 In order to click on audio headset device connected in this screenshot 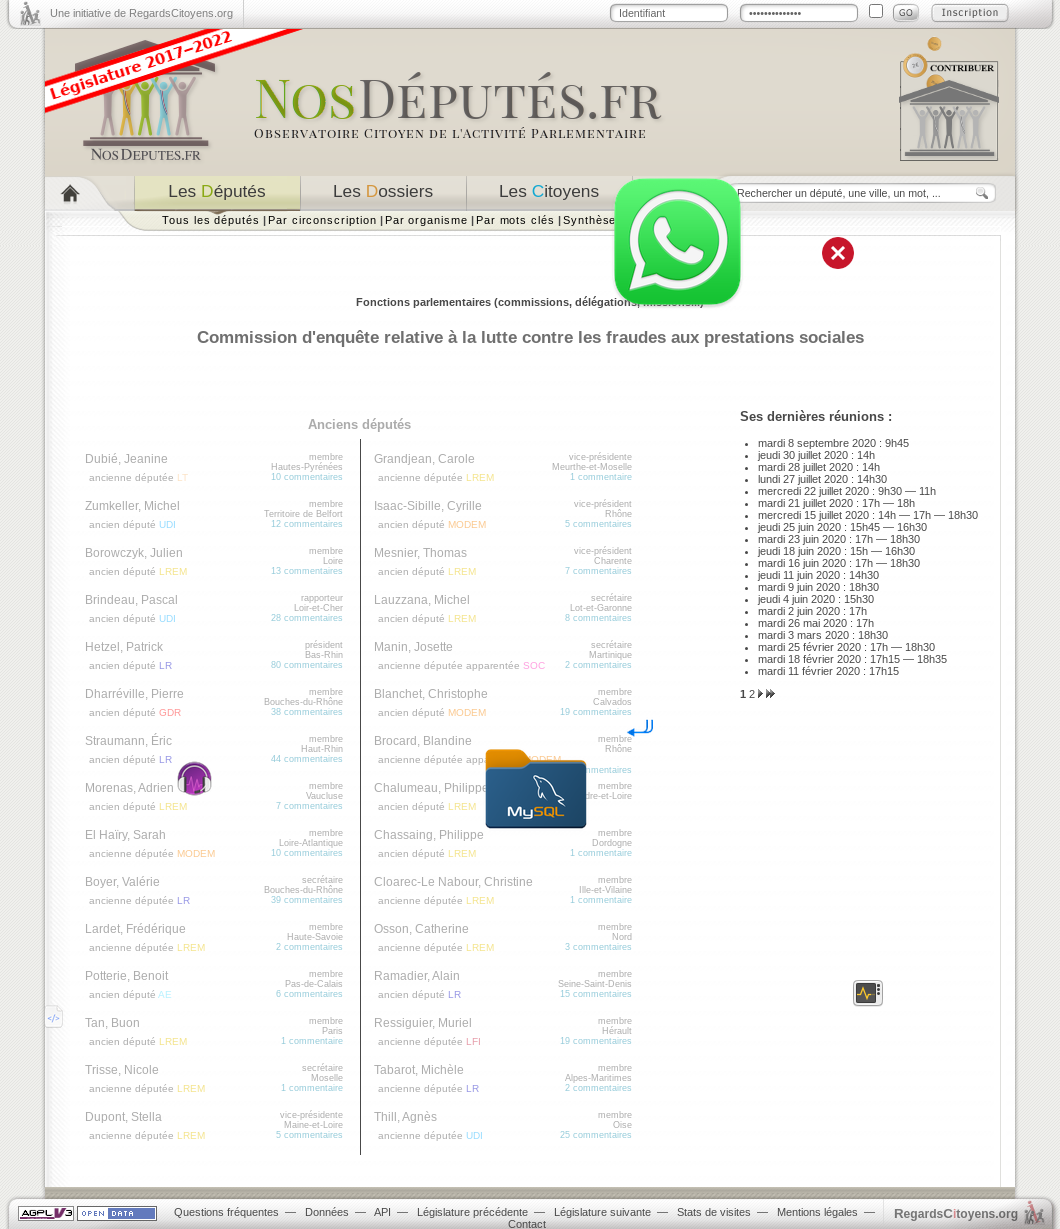, I will do `click(194, 778)`.